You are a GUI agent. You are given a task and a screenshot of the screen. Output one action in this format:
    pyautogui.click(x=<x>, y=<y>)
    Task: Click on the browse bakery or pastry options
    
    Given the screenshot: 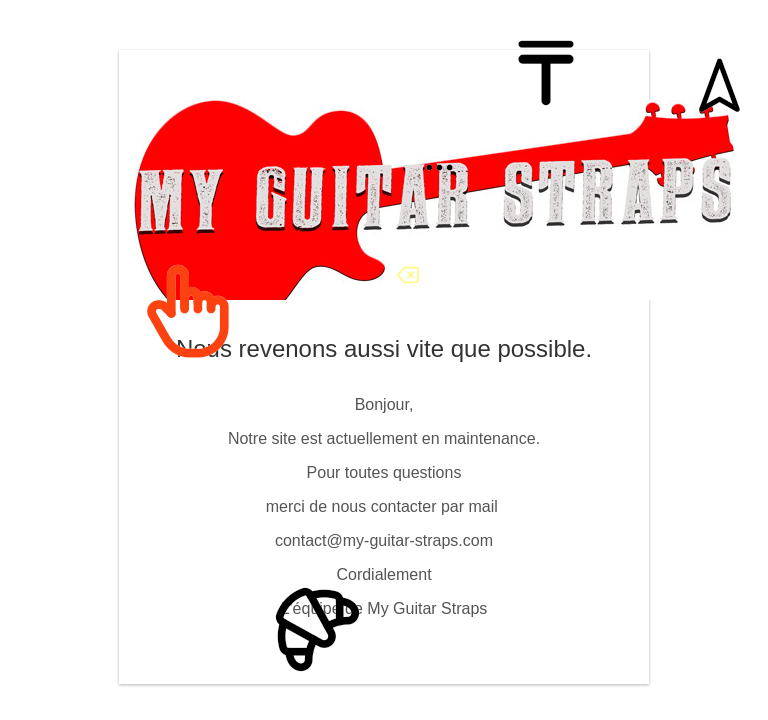 What is the action you would take?
    pyautogui.click(x=316, y=628)
    